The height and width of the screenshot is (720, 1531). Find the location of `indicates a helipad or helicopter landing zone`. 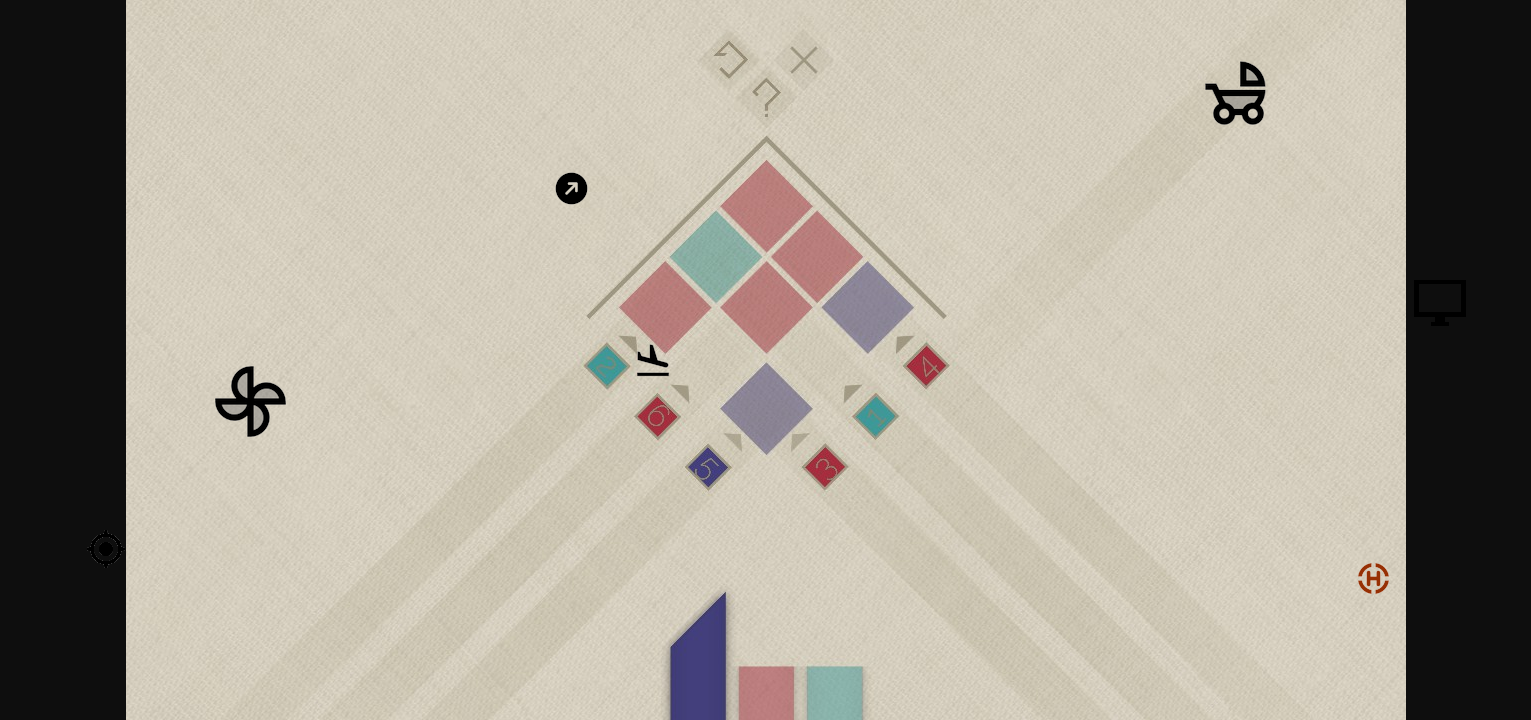

indicates a helipad or helicopter landing zone is located at coordinates (1373, 578).